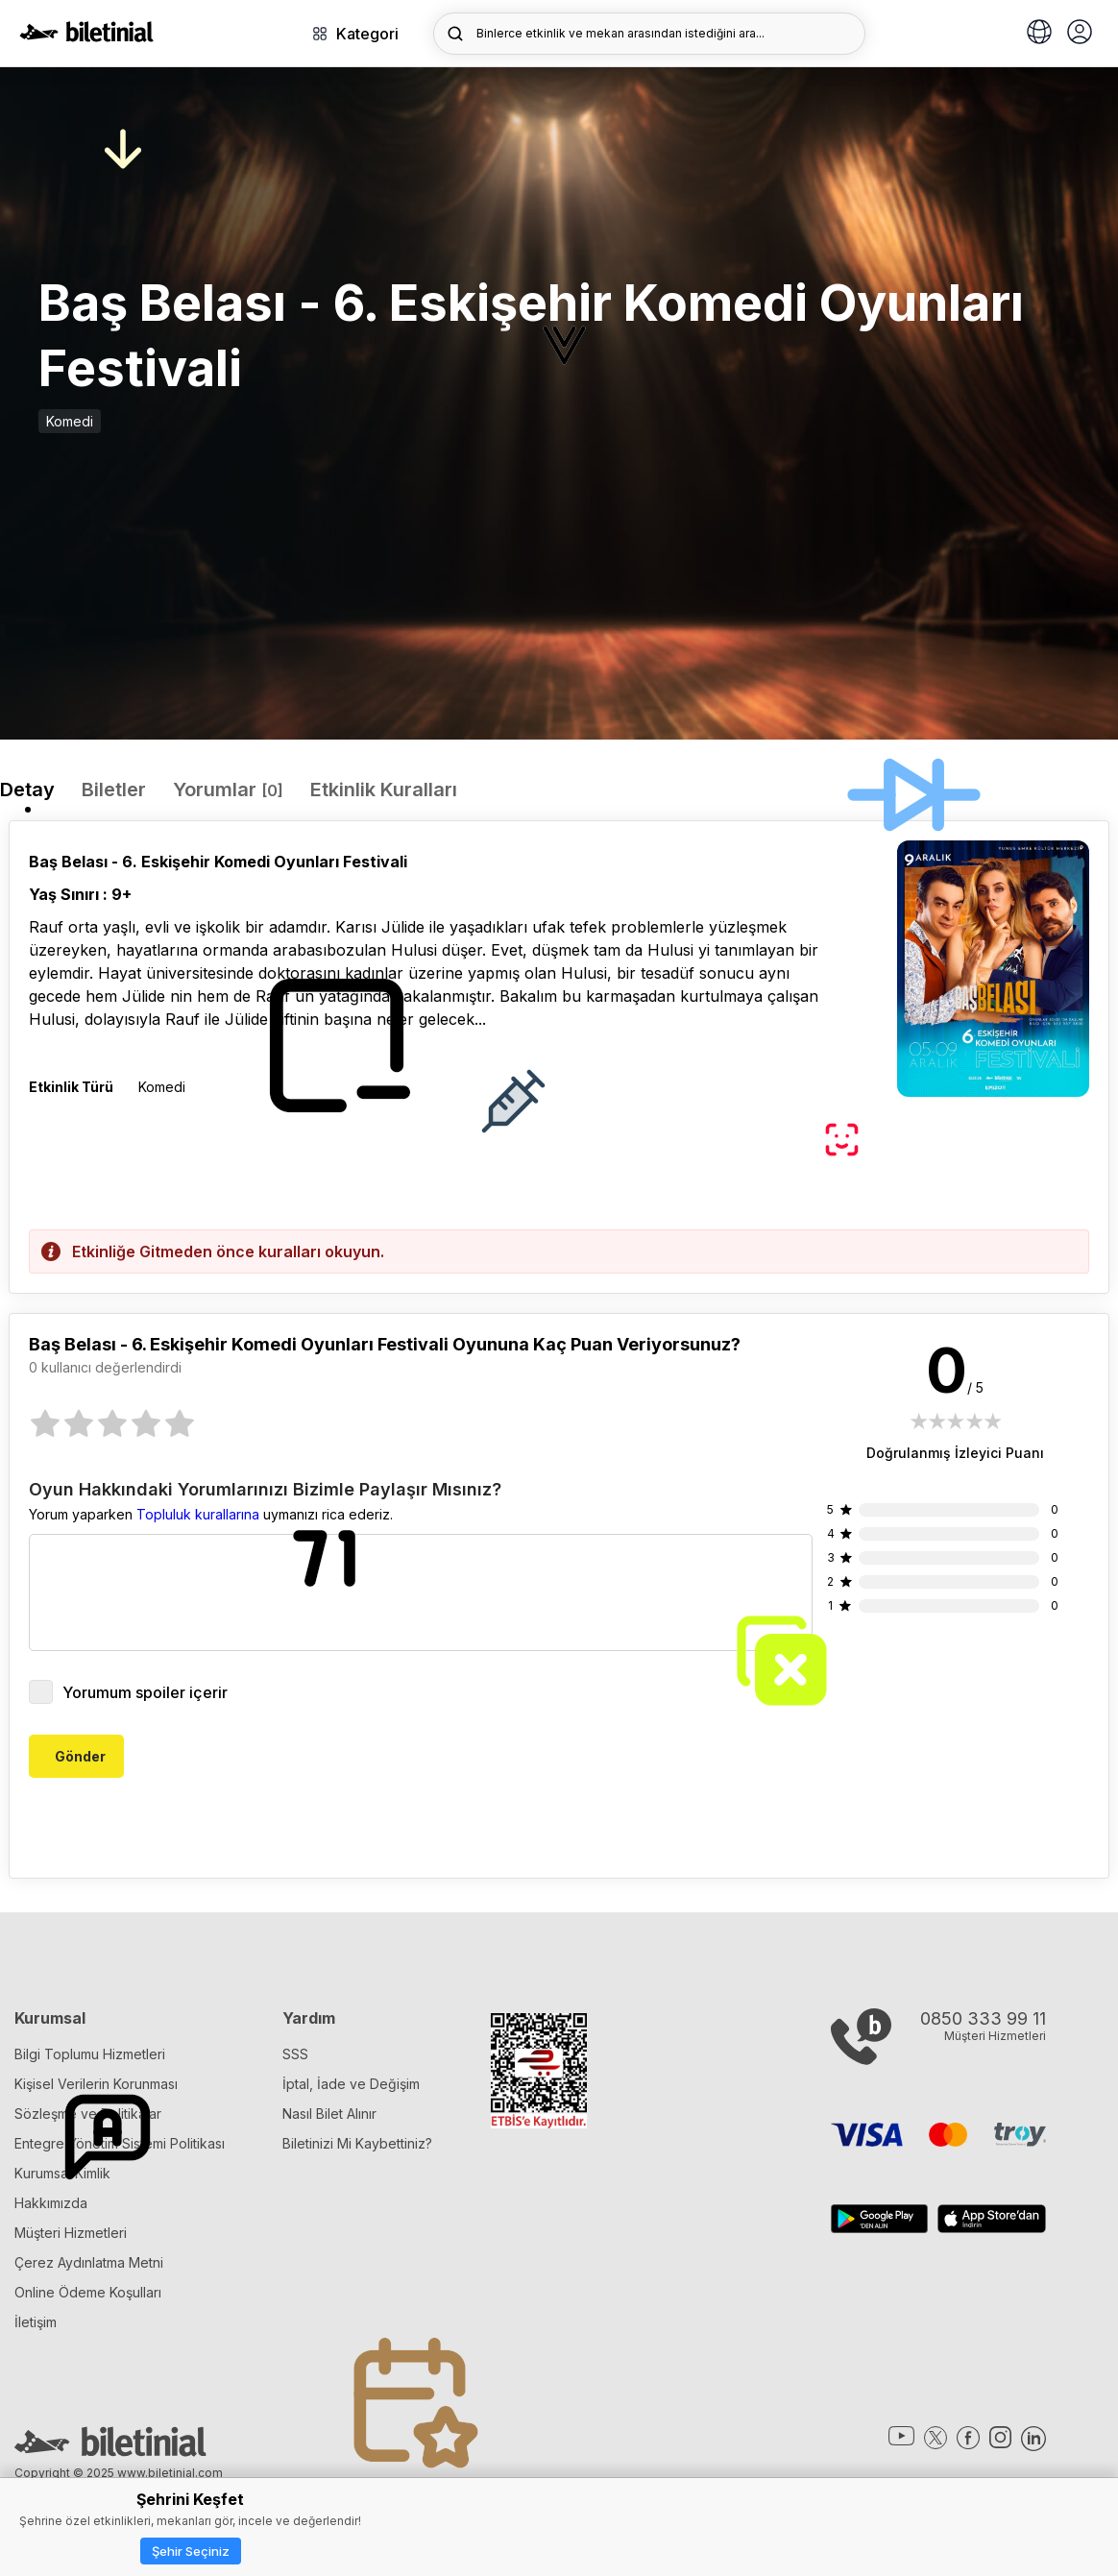  What do you see at coordinates (123, 149) in the screenshot?
I see `scroll down or view more content` at bounding box center [123, 149].